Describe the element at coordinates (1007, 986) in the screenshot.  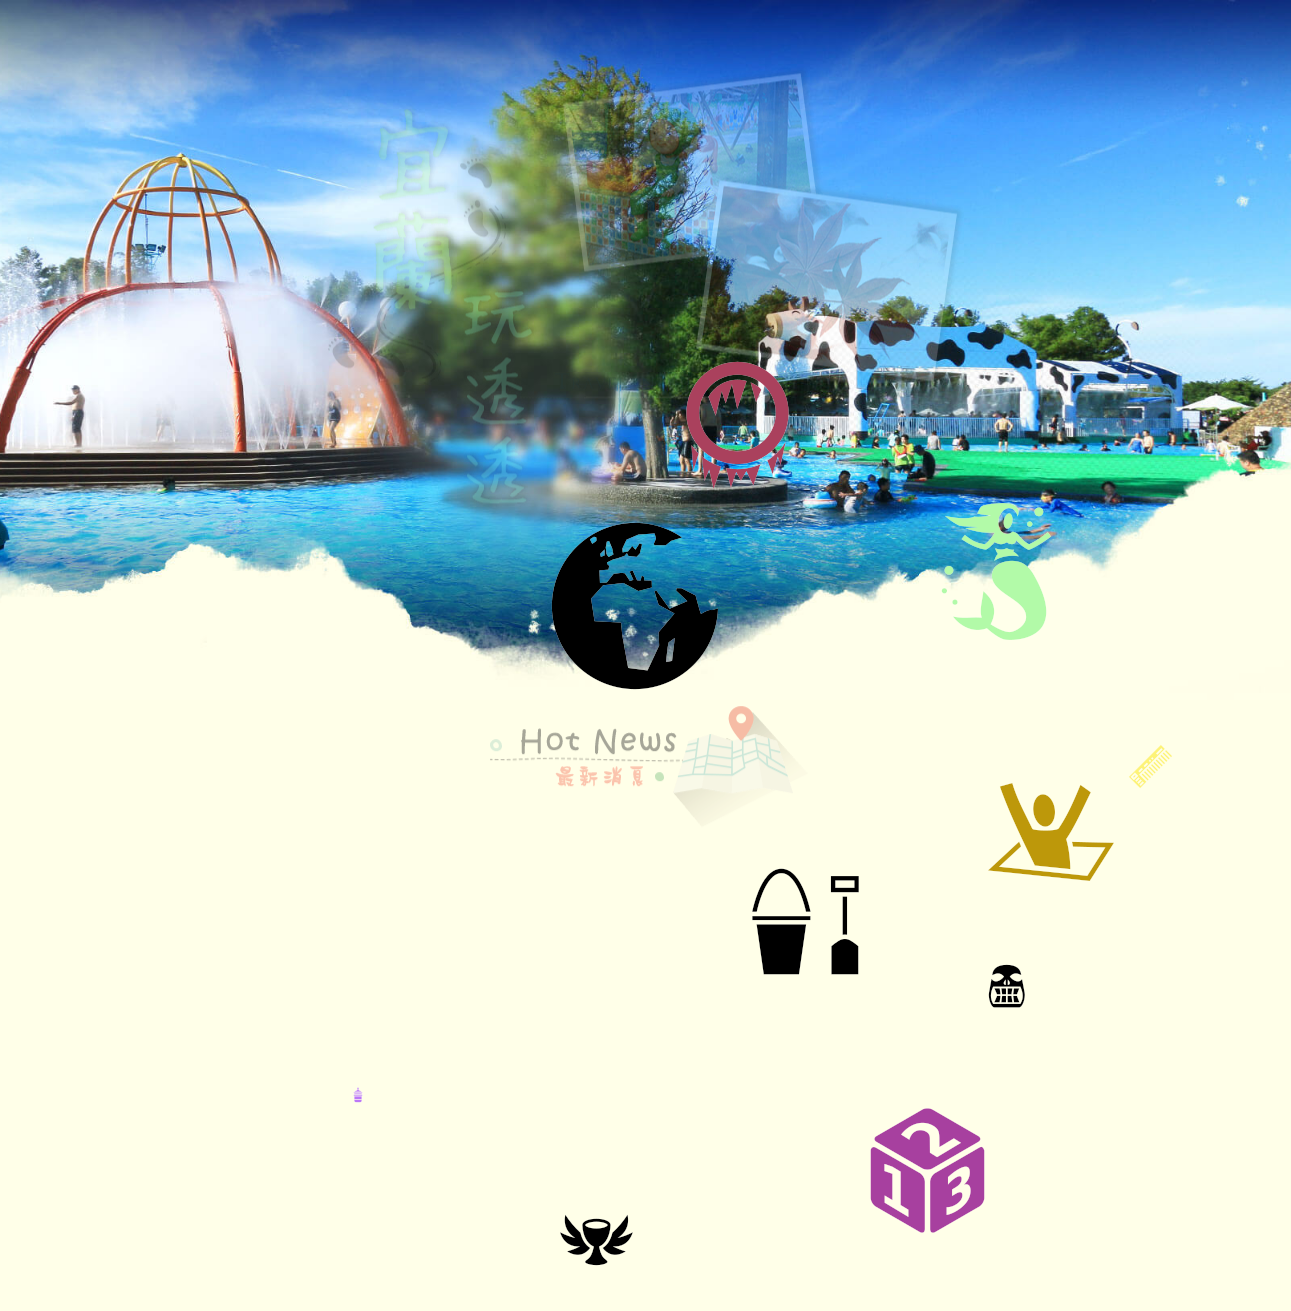
I see `select a totem or tribal-themed game element` at that location.